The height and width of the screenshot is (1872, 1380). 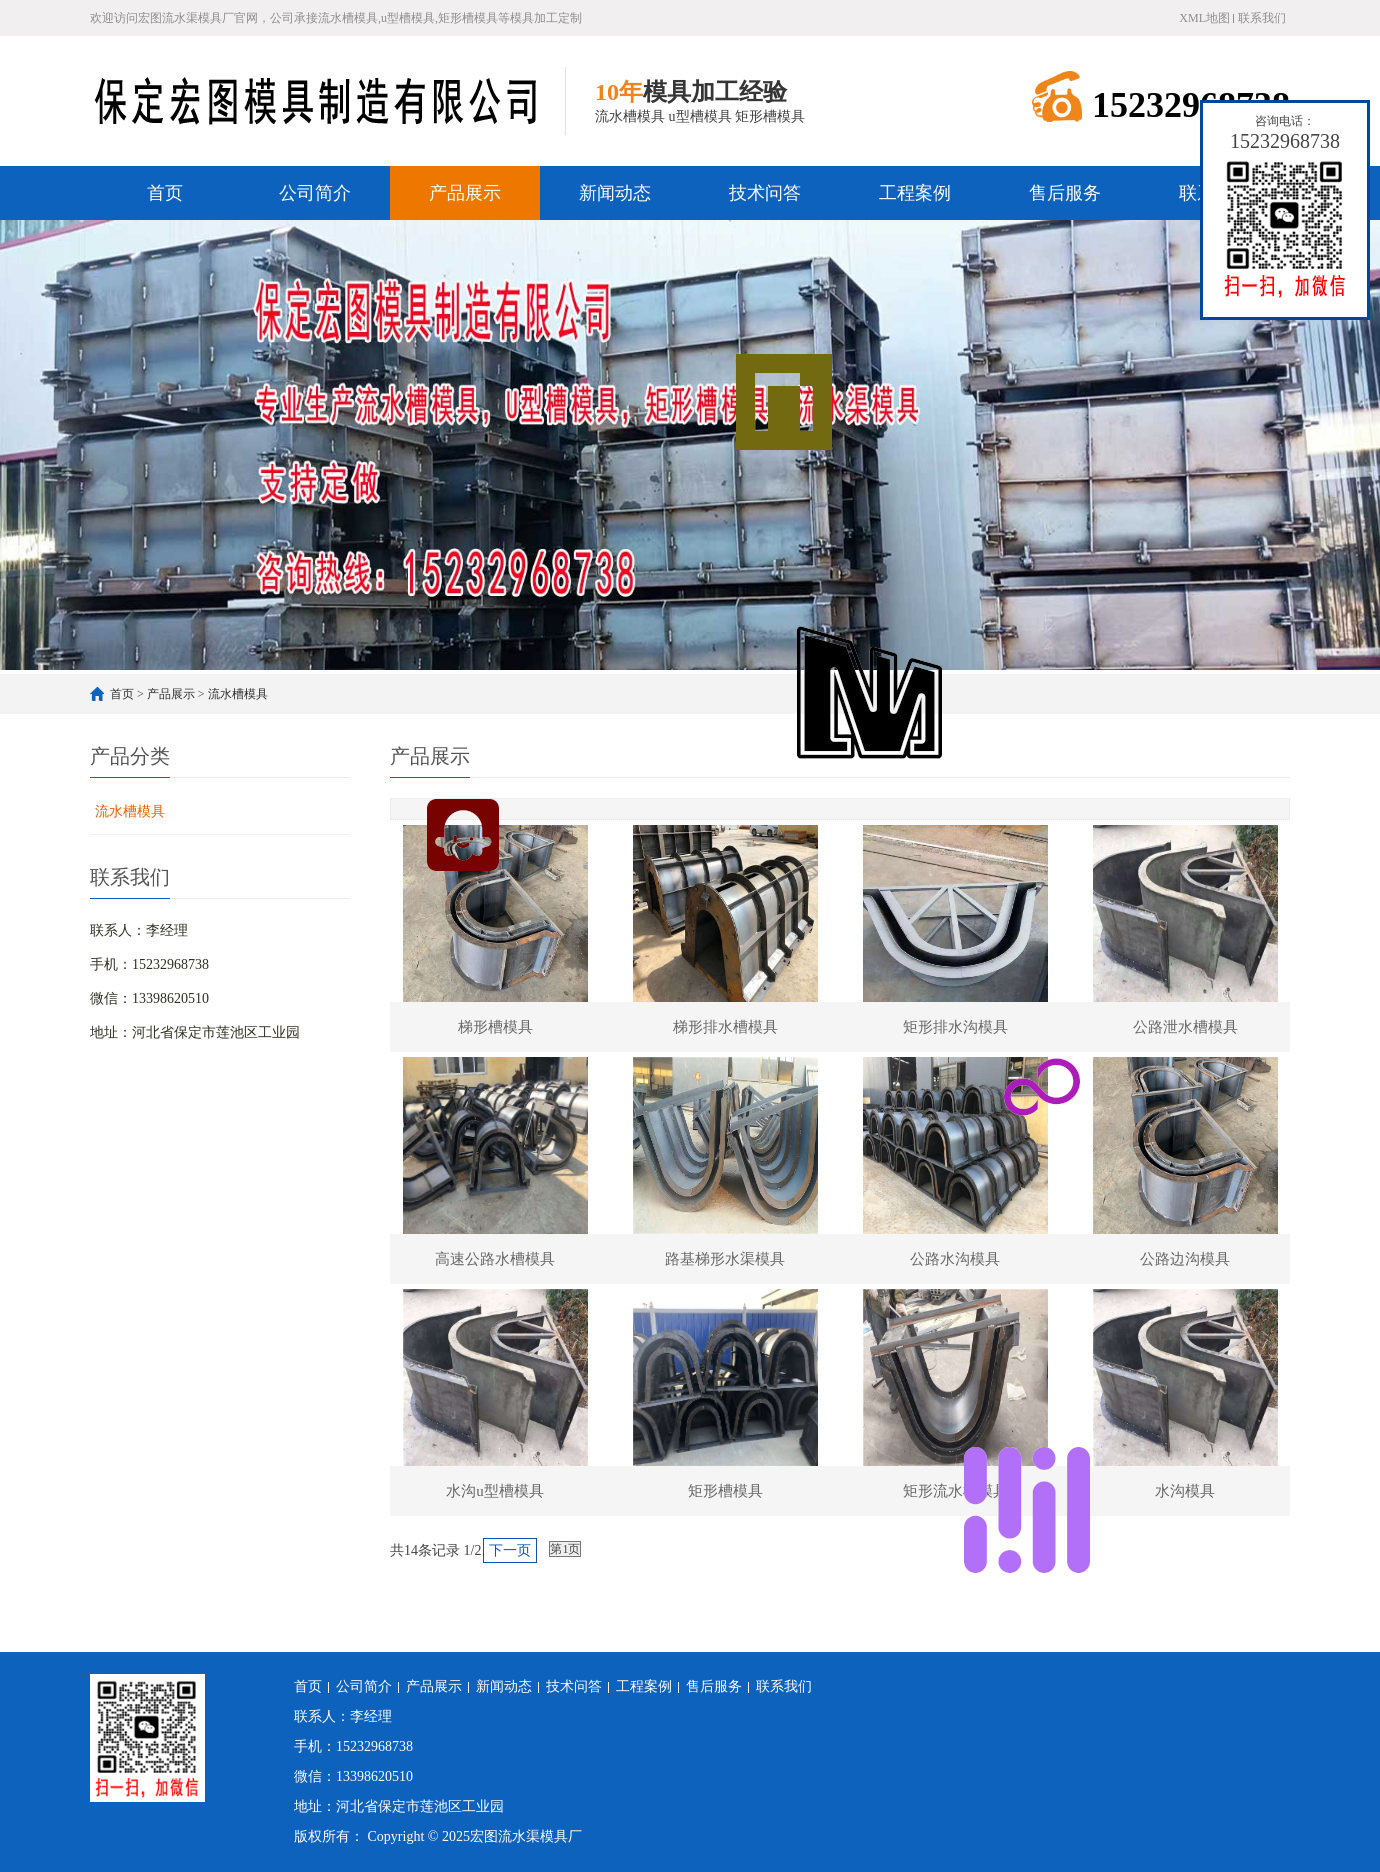 What do you see at coordinates (784, 402) in the screenshot?
I see `visit NameMC website` at bounding box center [784, 402].